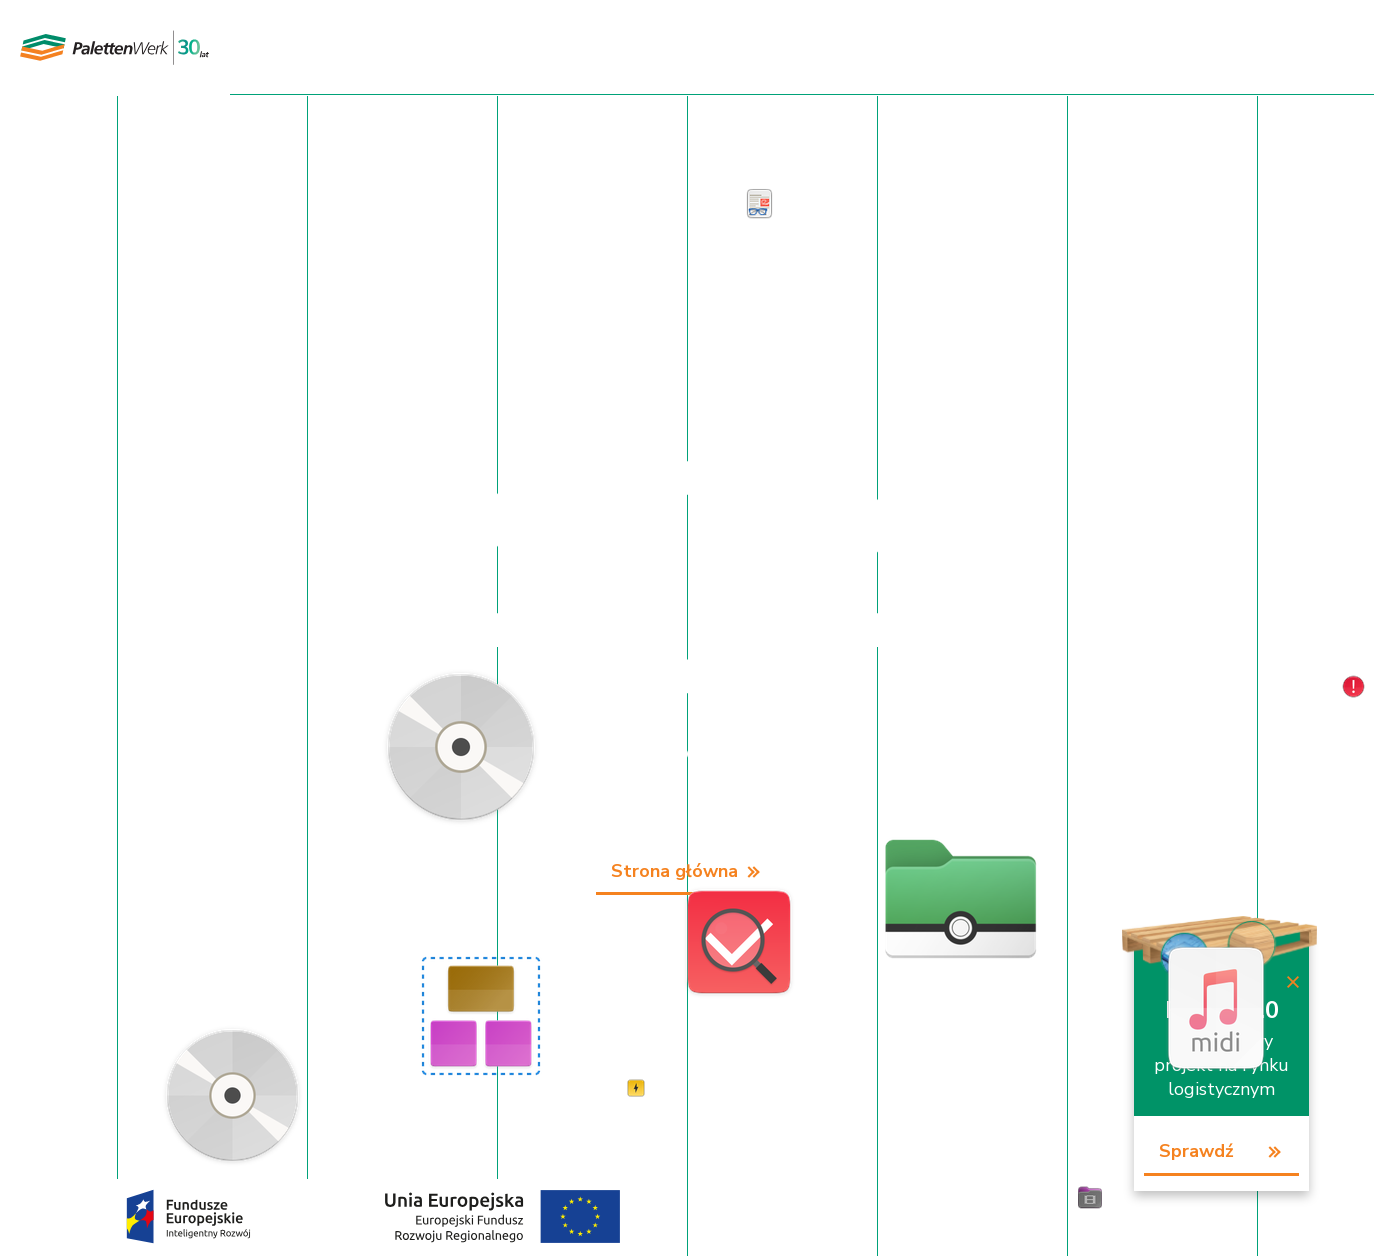 This screenshot has width=1374, height=1256. I want to click on open your videos folder, so click(1090, 1197).